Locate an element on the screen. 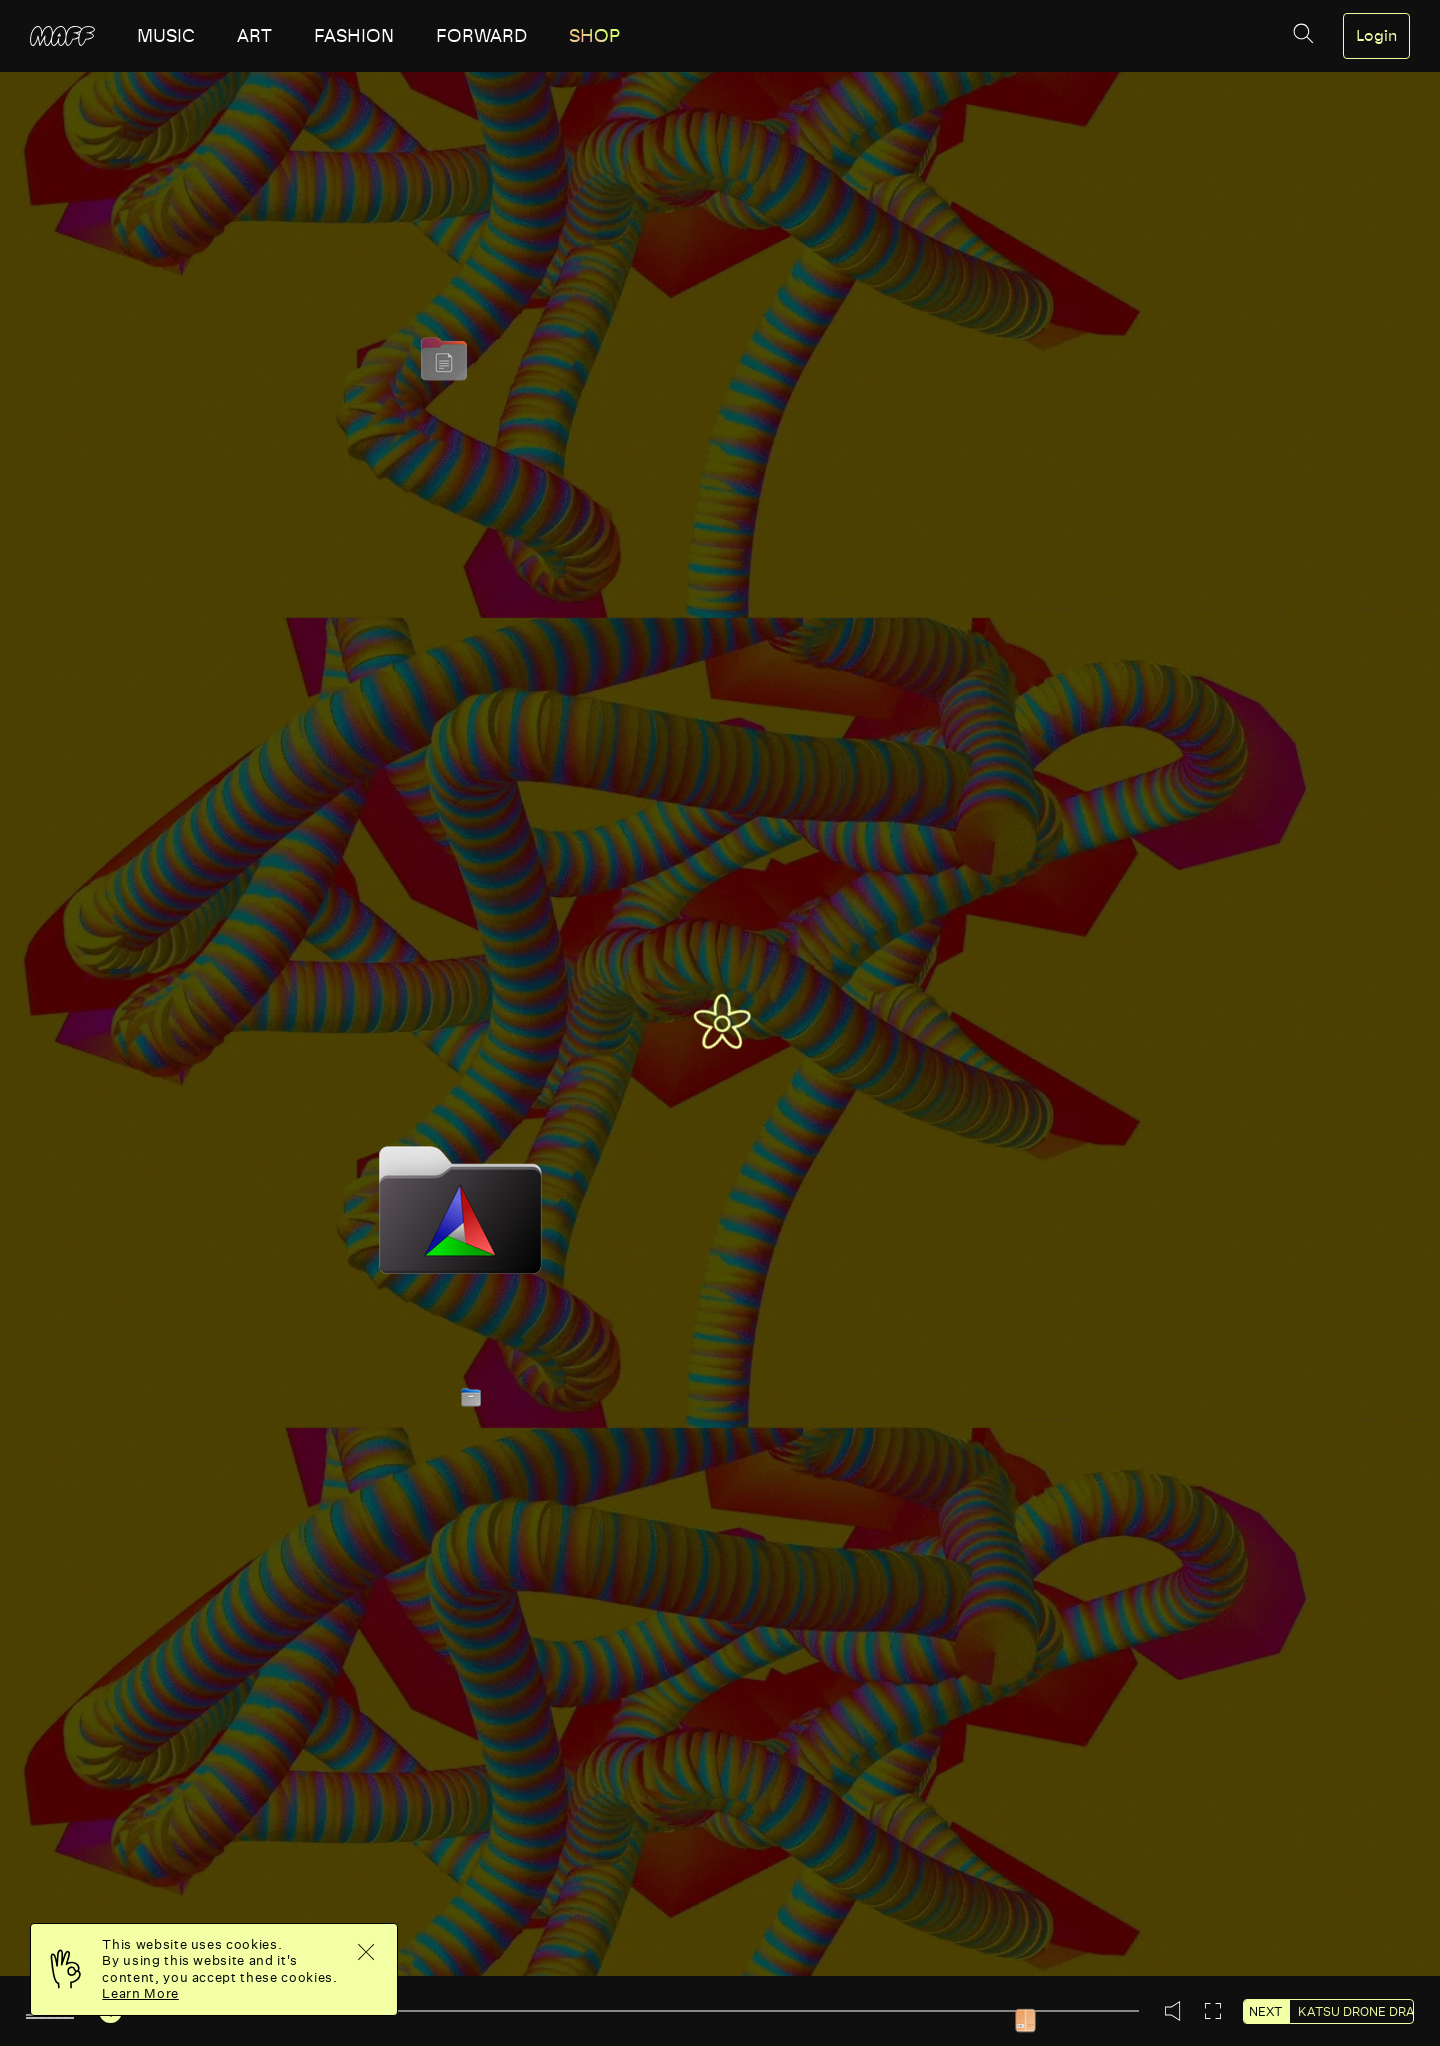 This screenshot has height=2046, width=1440. open the file manager application is located at coordinates (471, 1397).